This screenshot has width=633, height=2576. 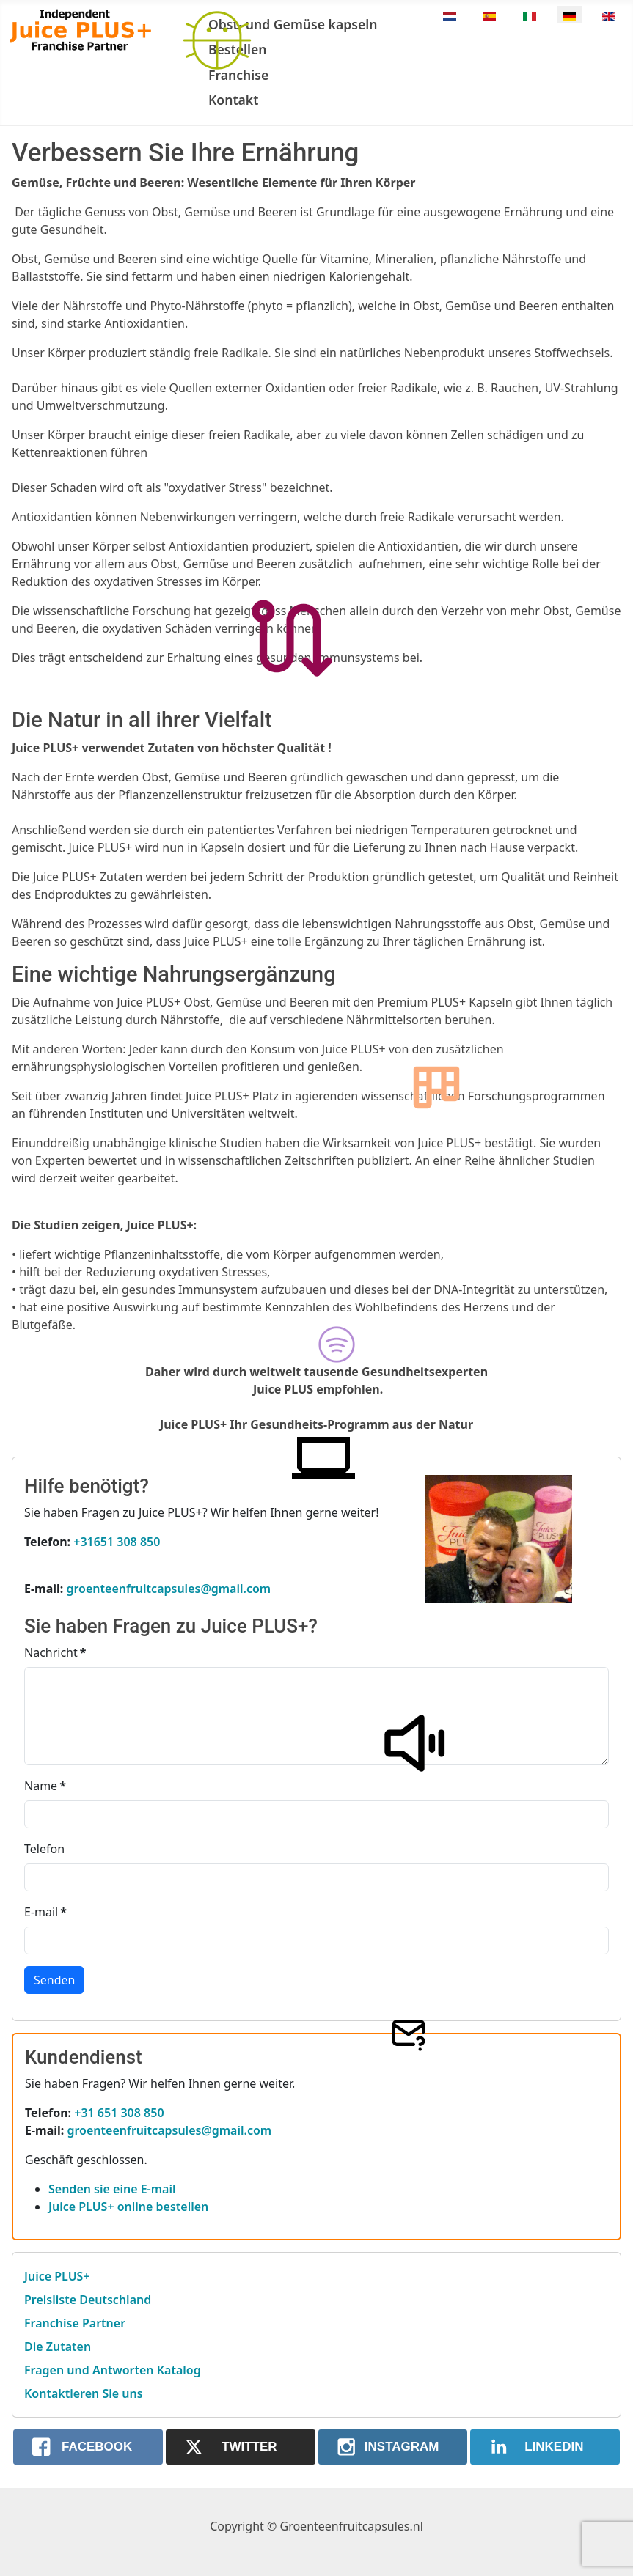 What do you see at coordinates (323, 1458) in the screenshot?
I see `access laptop or computer settings` at bounding box center [323, 1458].